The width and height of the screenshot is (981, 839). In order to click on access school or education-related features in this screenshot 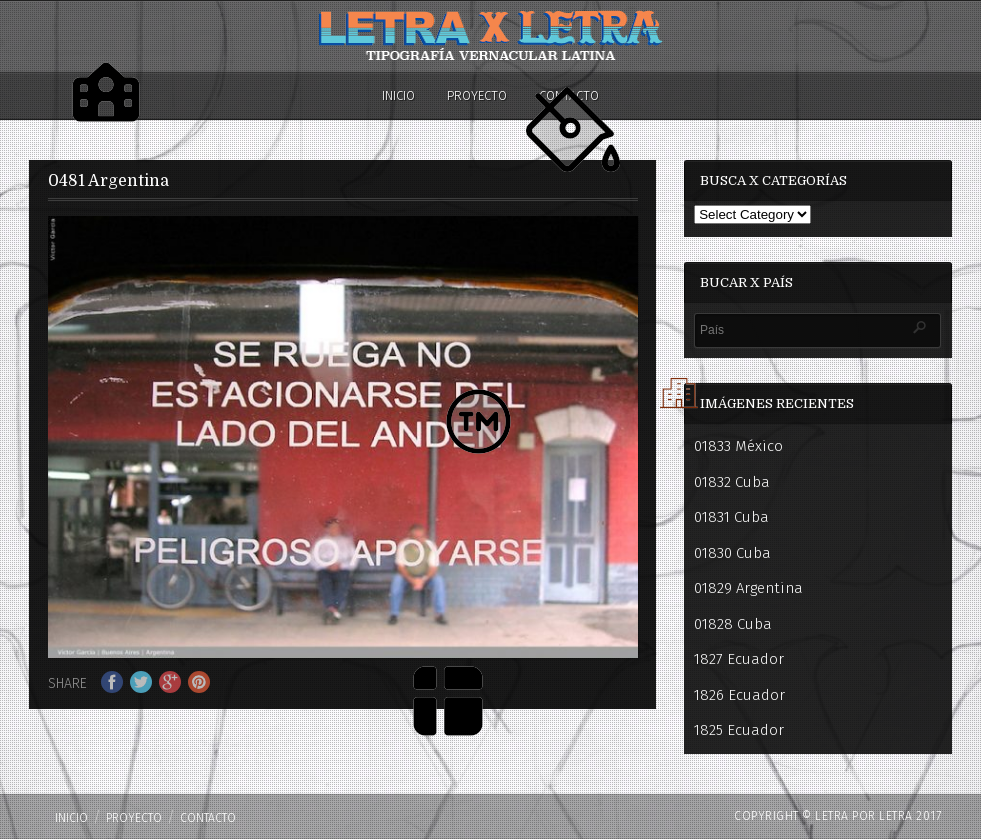, I will do `click(106, 92)`.